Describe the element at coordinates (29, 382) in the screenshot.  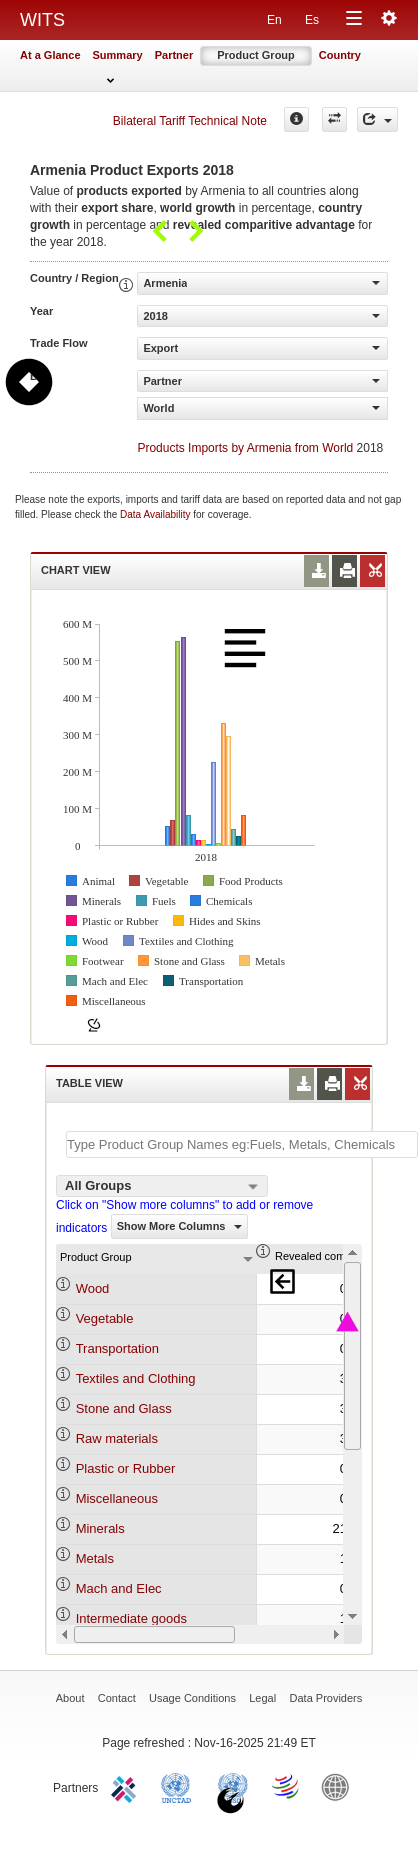
I see `view copper coin balance or currency` at that location.